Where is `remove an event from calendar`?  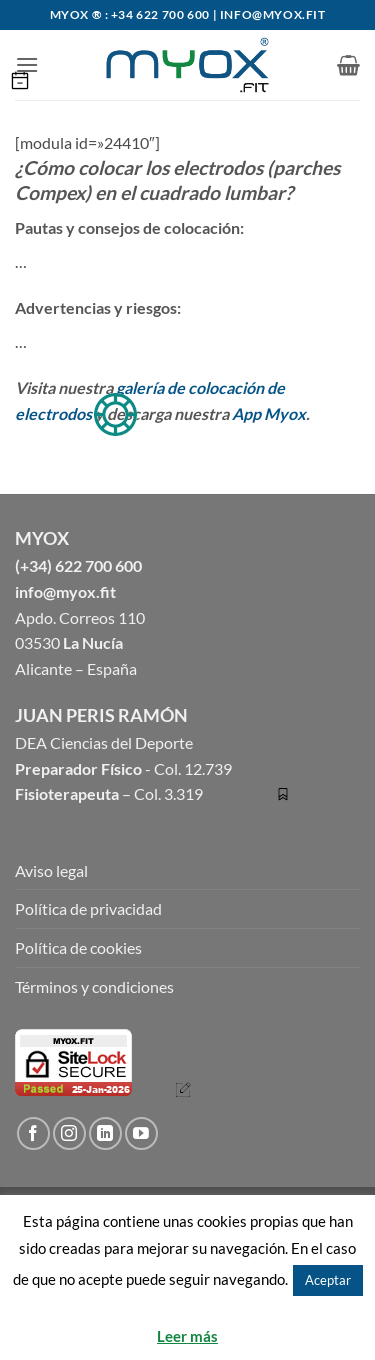 remove an event from calendar is located at coordinates (20, 81).